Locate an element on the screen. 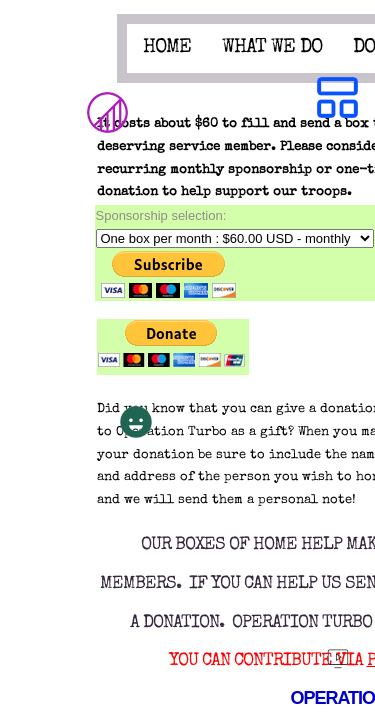  rate your experience positively is located at coordinates (136, 422).